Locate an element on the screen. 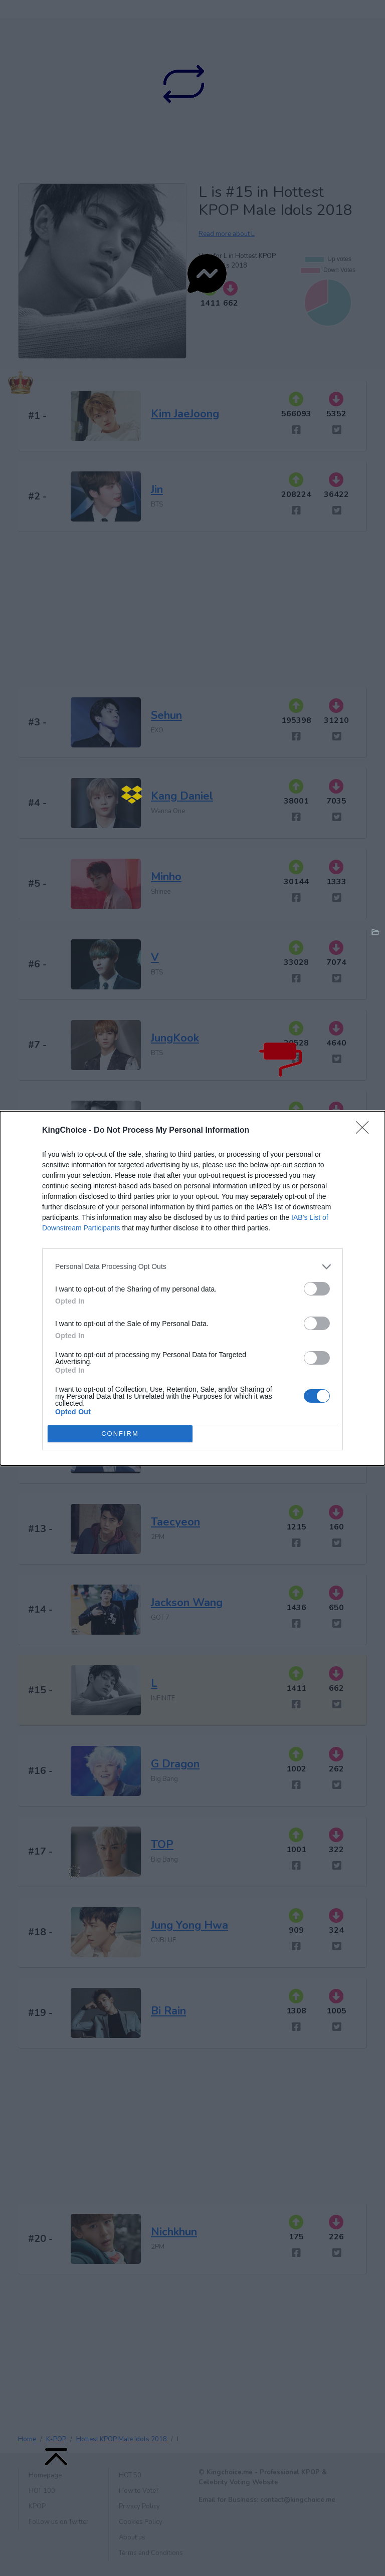 The image size is (385, 2576). open folder to view contents is located at coordinates (375, 932).